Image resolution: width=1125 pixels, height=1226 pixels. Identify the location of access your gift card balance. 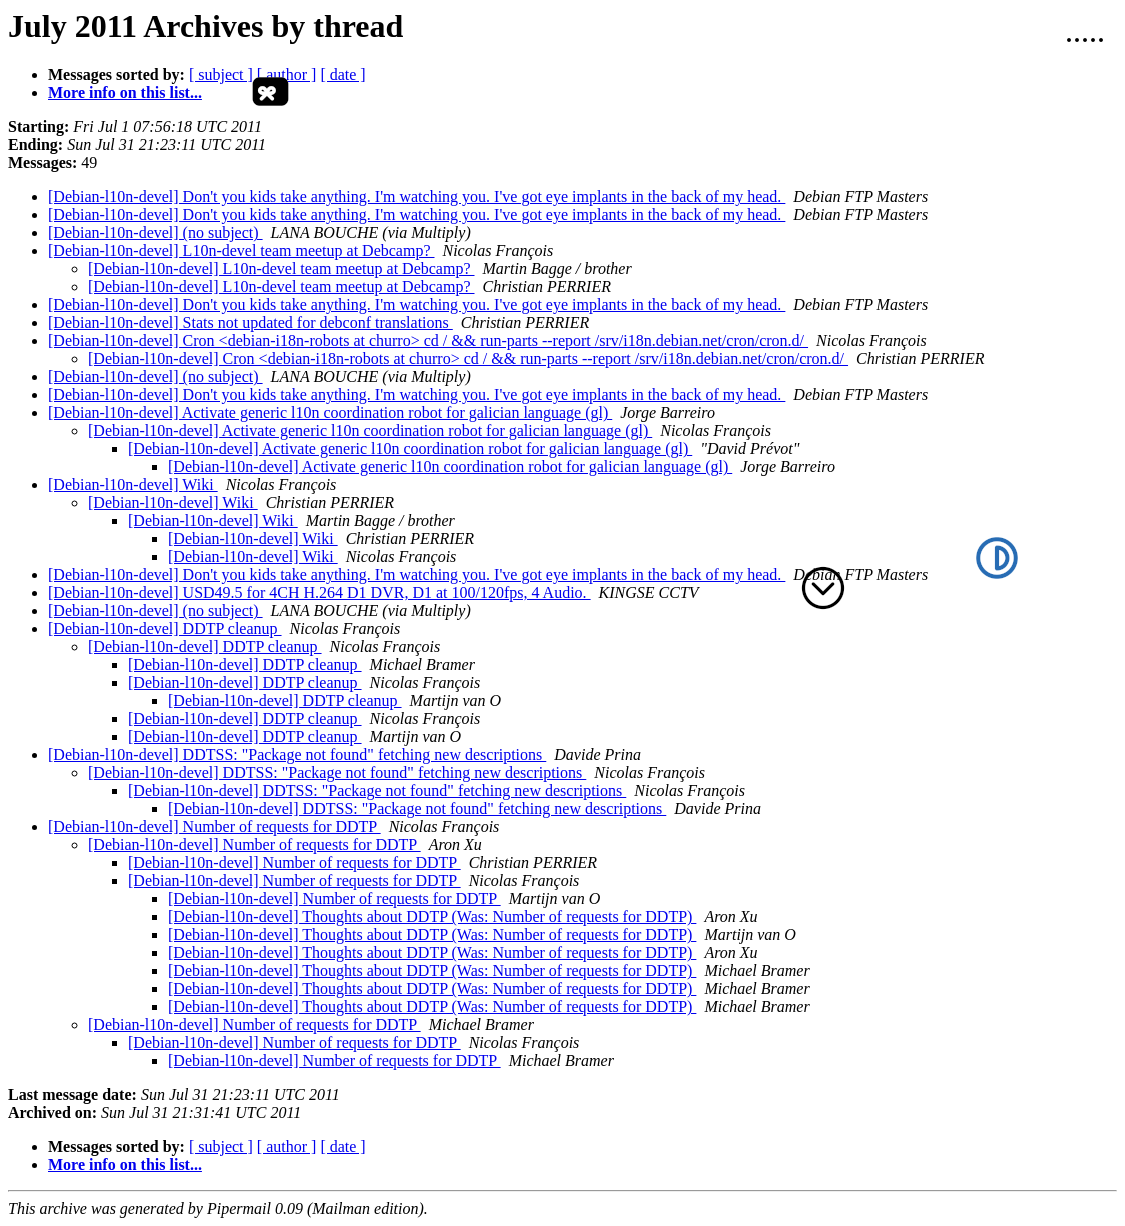
(270, 91).